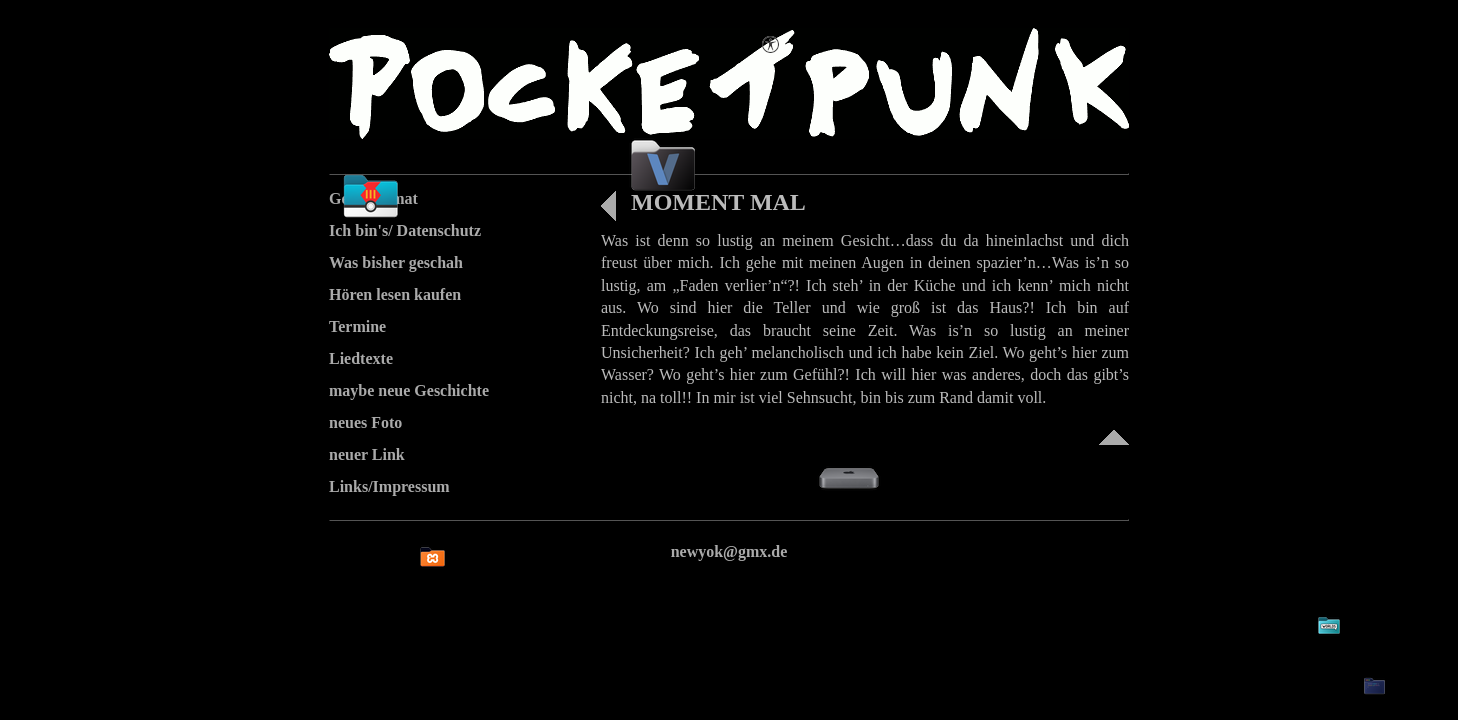  I want to click on open folder containing pokémon lure ball assets, so click(370, 197).